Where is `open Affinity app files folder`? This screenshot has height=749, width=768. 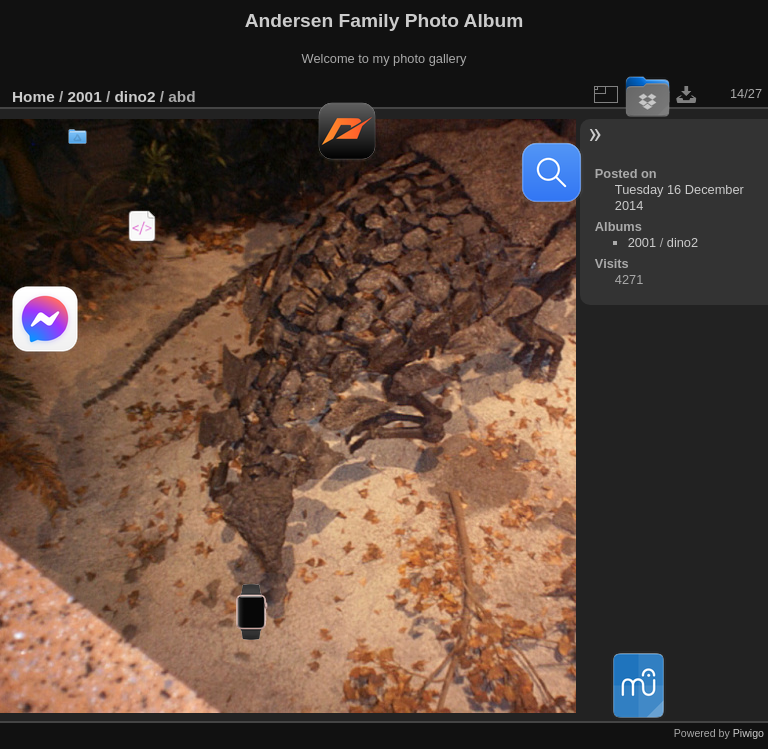
open Affinity app files folder is located at coordinates (77, 136).